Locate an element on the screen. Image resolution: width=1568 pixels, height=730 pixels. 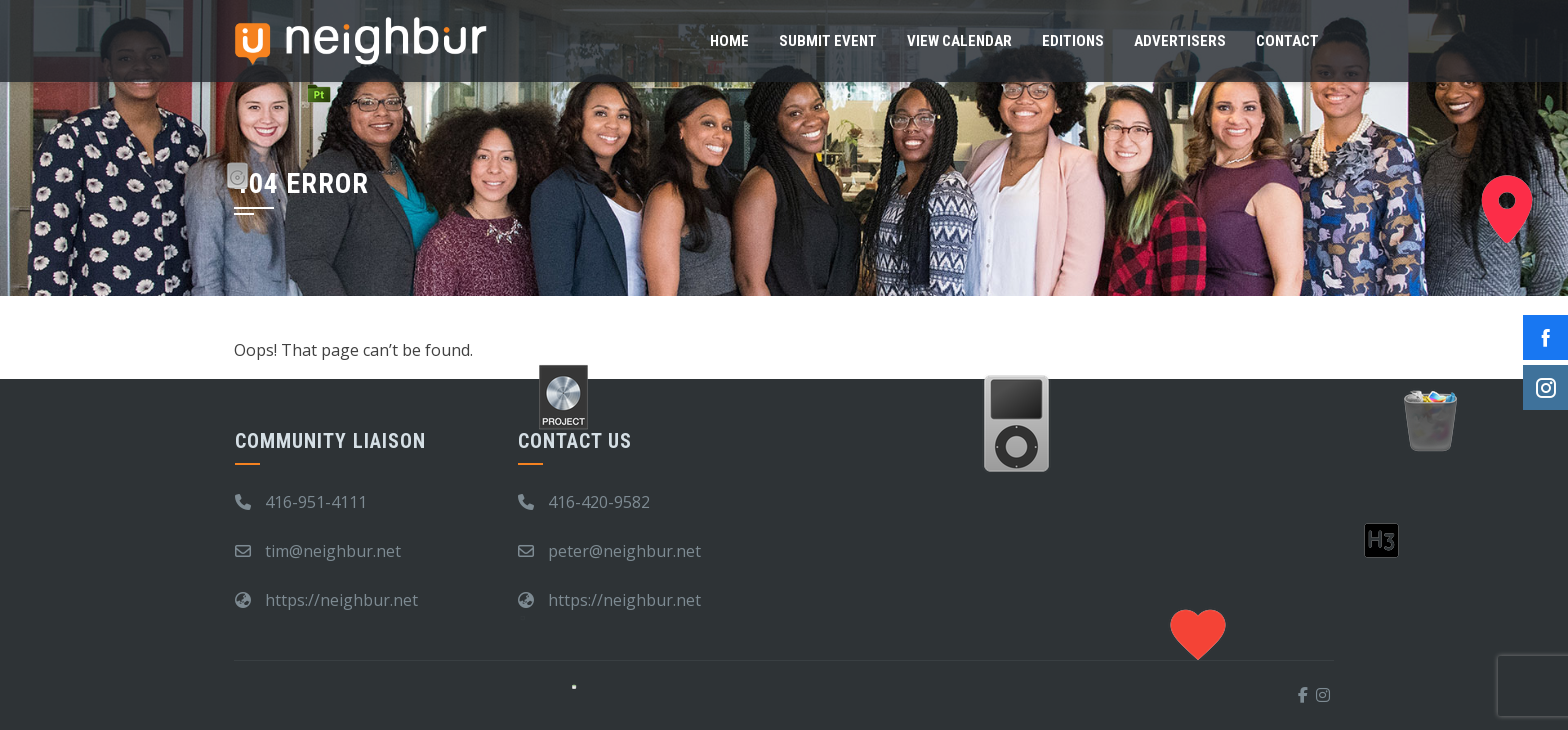
open folder containing Adobe Substance Painter project files is located at coordinates (319, 94).